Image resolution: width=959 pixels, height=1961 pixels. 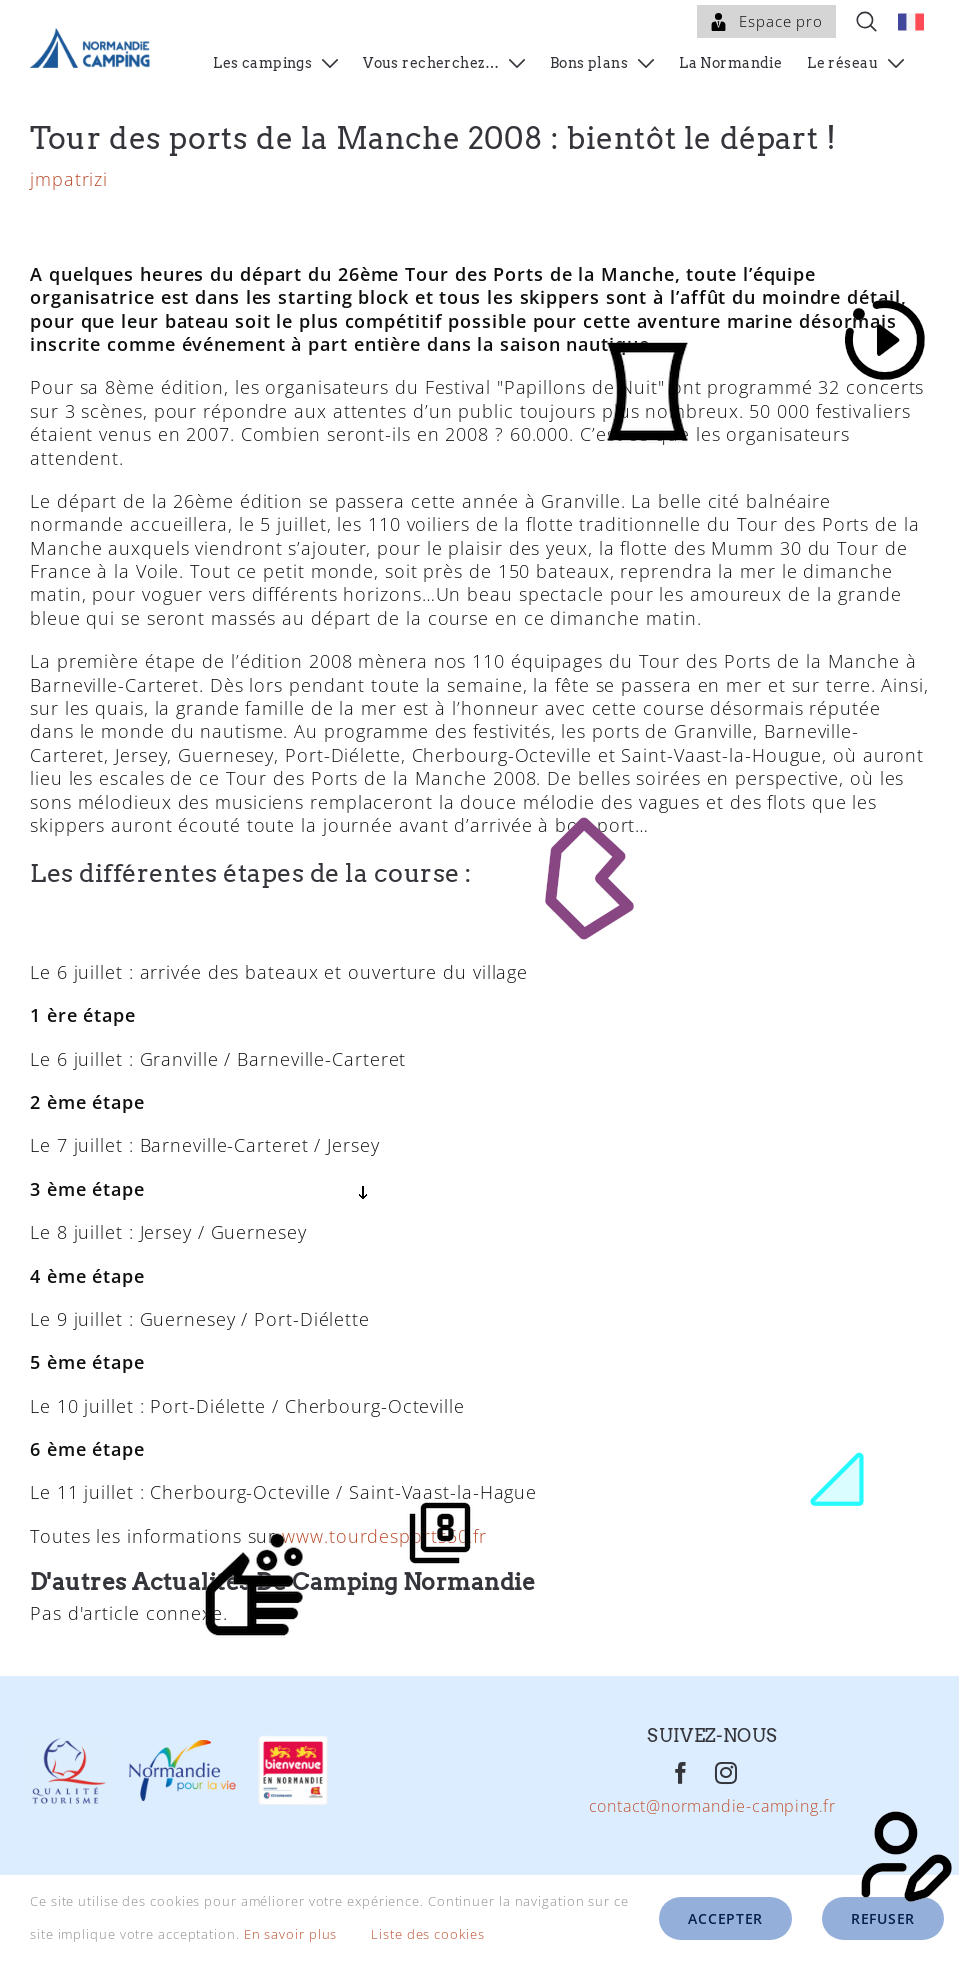 I want to click on indicates 8 images in a stack or gallery, so click(x=440, y=1533).